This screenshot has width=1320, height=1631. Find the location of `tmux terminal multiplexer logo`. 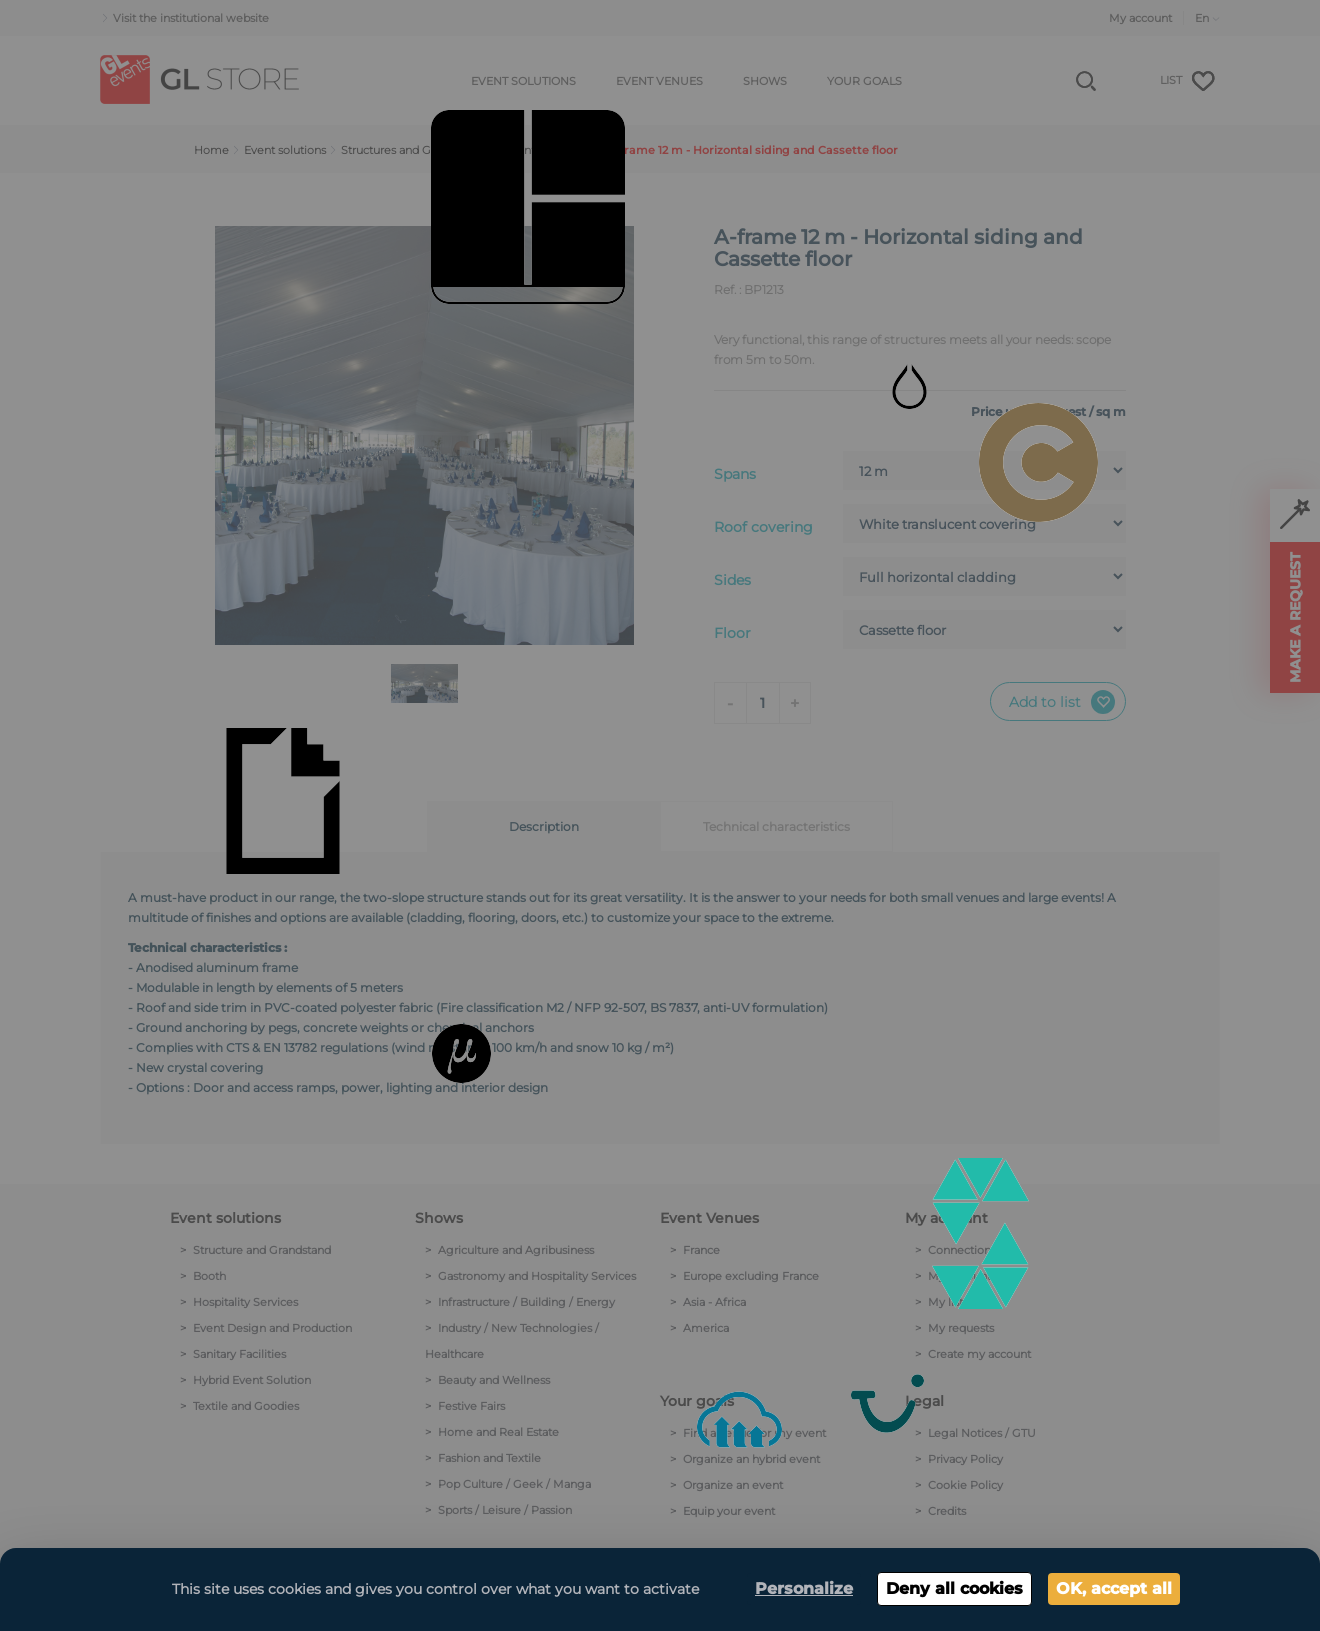

tmux terminal multiplexer logo is located at coordinates (528, 207).